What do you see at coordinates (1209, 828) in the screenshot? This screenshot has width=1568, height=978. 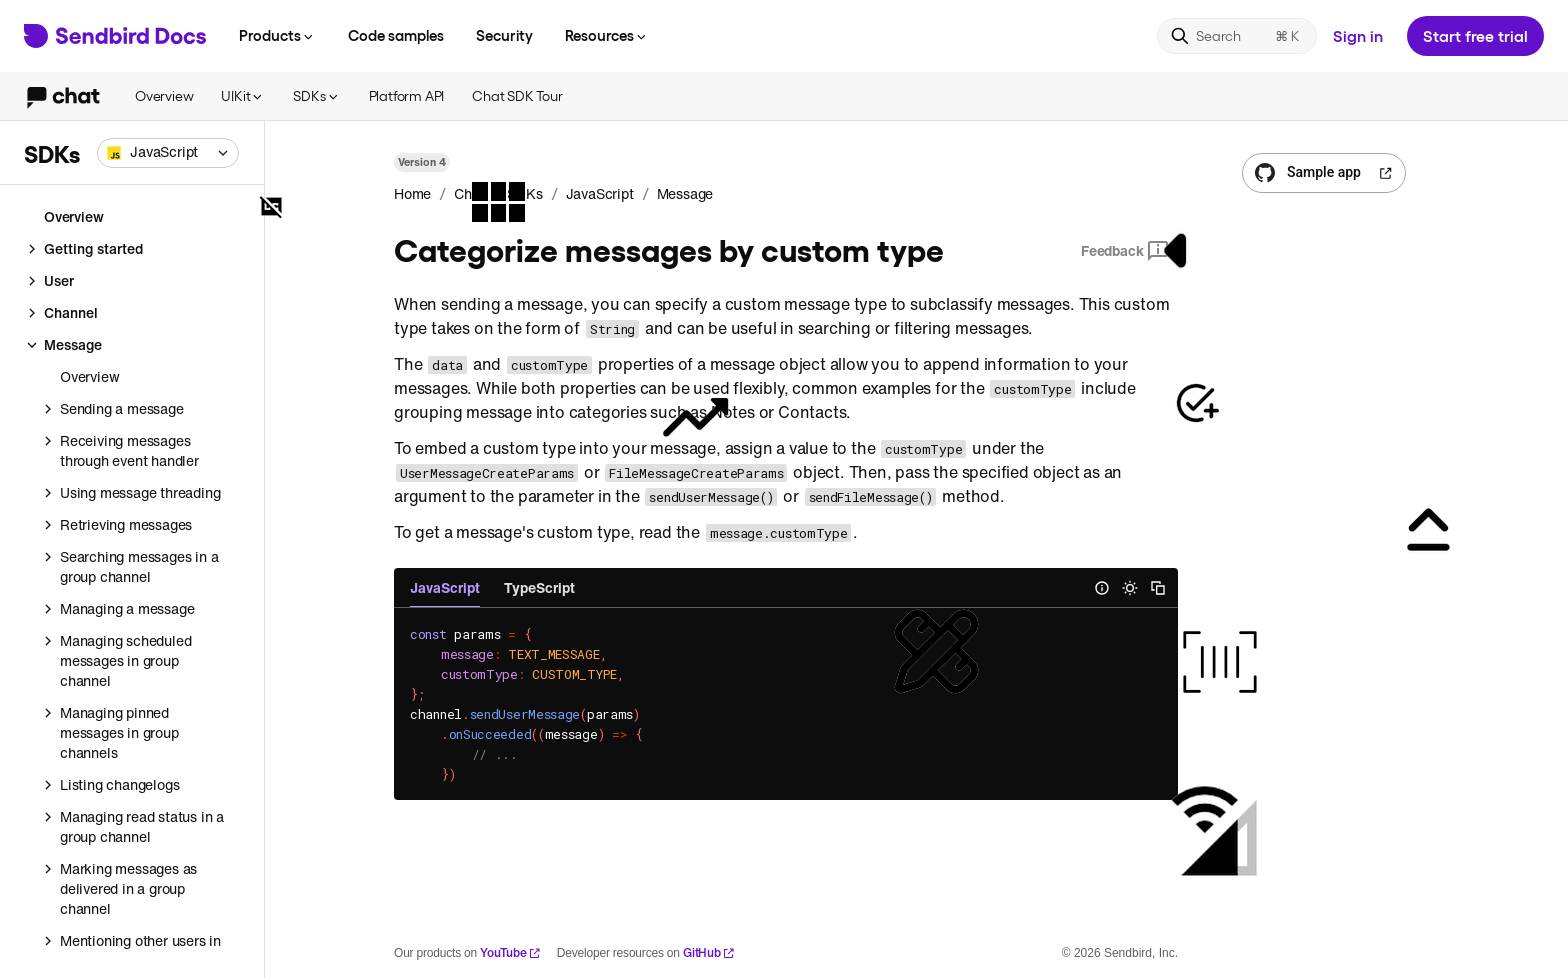 I see `indicates wifi connection with cellular backup` at bounding box center [1209, 828].